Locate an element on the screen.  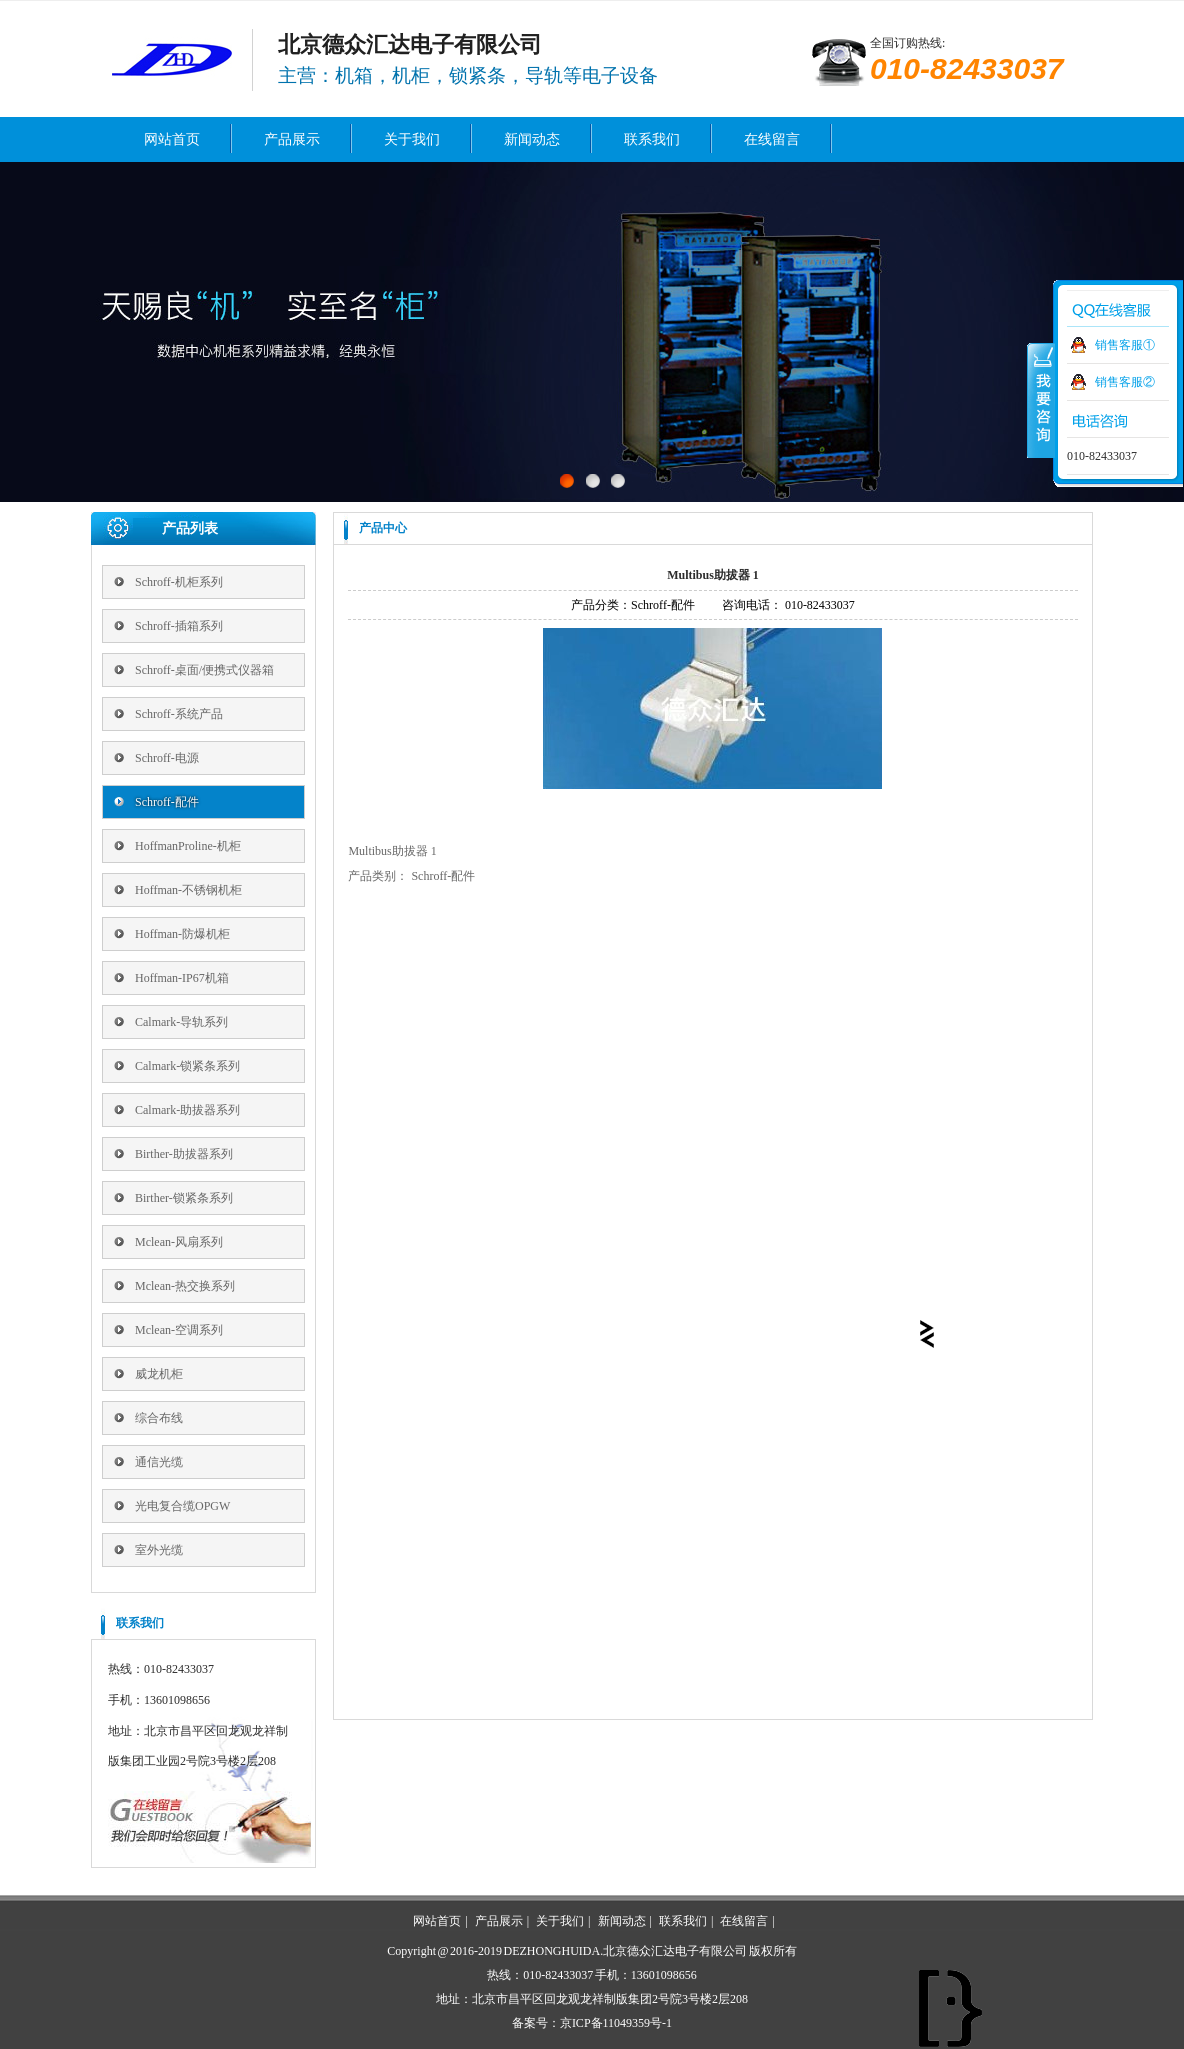
super user community logo is located at coordinates (950, 2008).